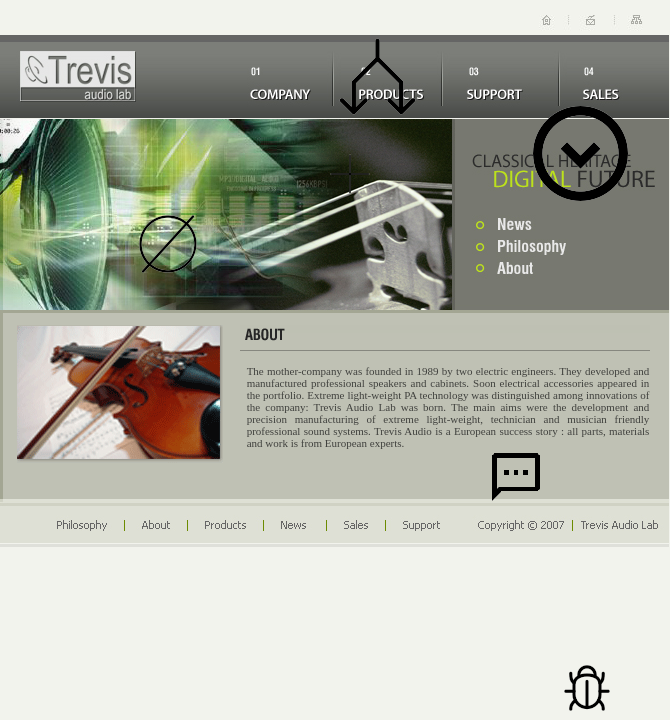 This screenshot has width=670, height=720. What do you see at coordinates (350, 174) in the screenshot?
I see `add a new item` at bounding box center [350, 174].